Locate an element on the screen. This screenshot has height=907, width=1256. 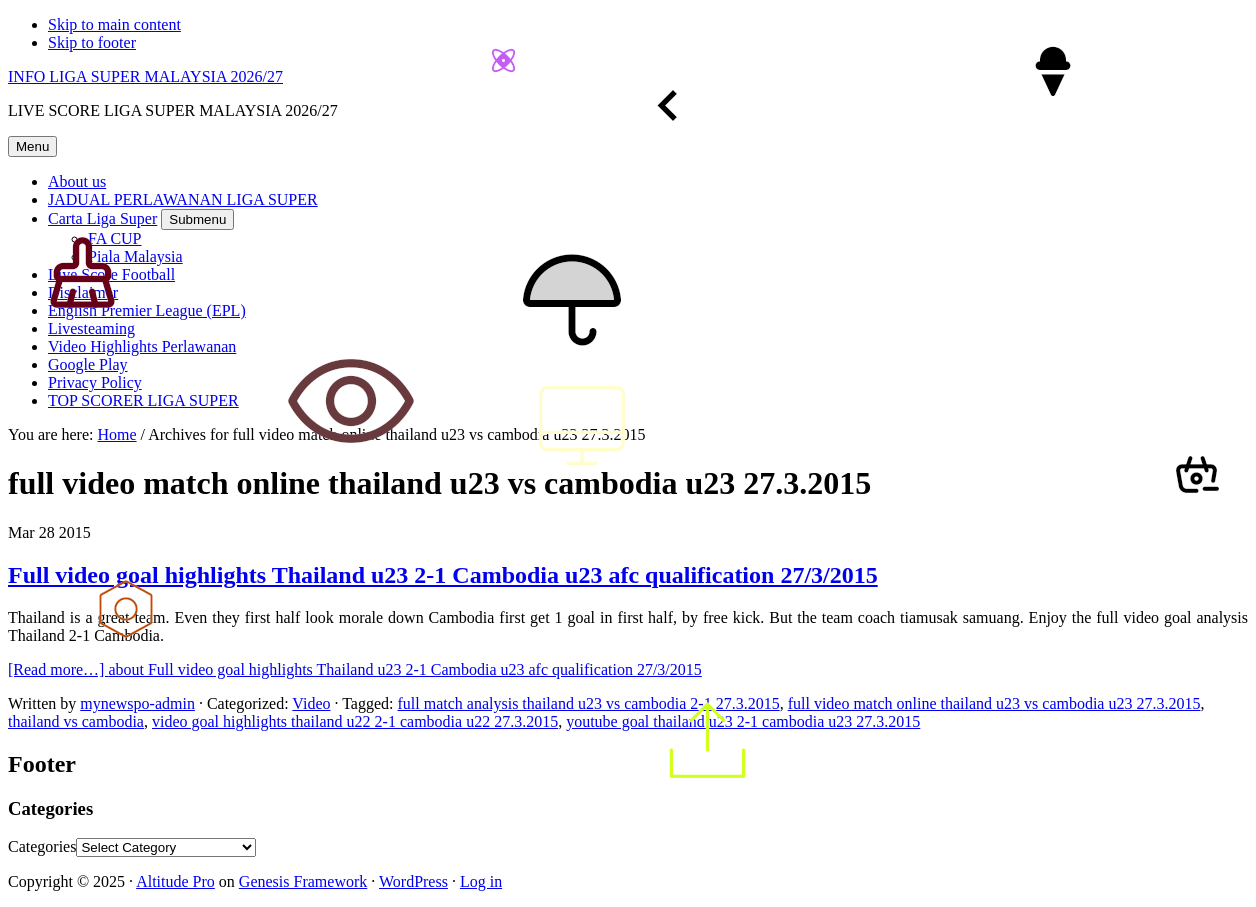
remove item from basket is located at coordinates (1196, 474).